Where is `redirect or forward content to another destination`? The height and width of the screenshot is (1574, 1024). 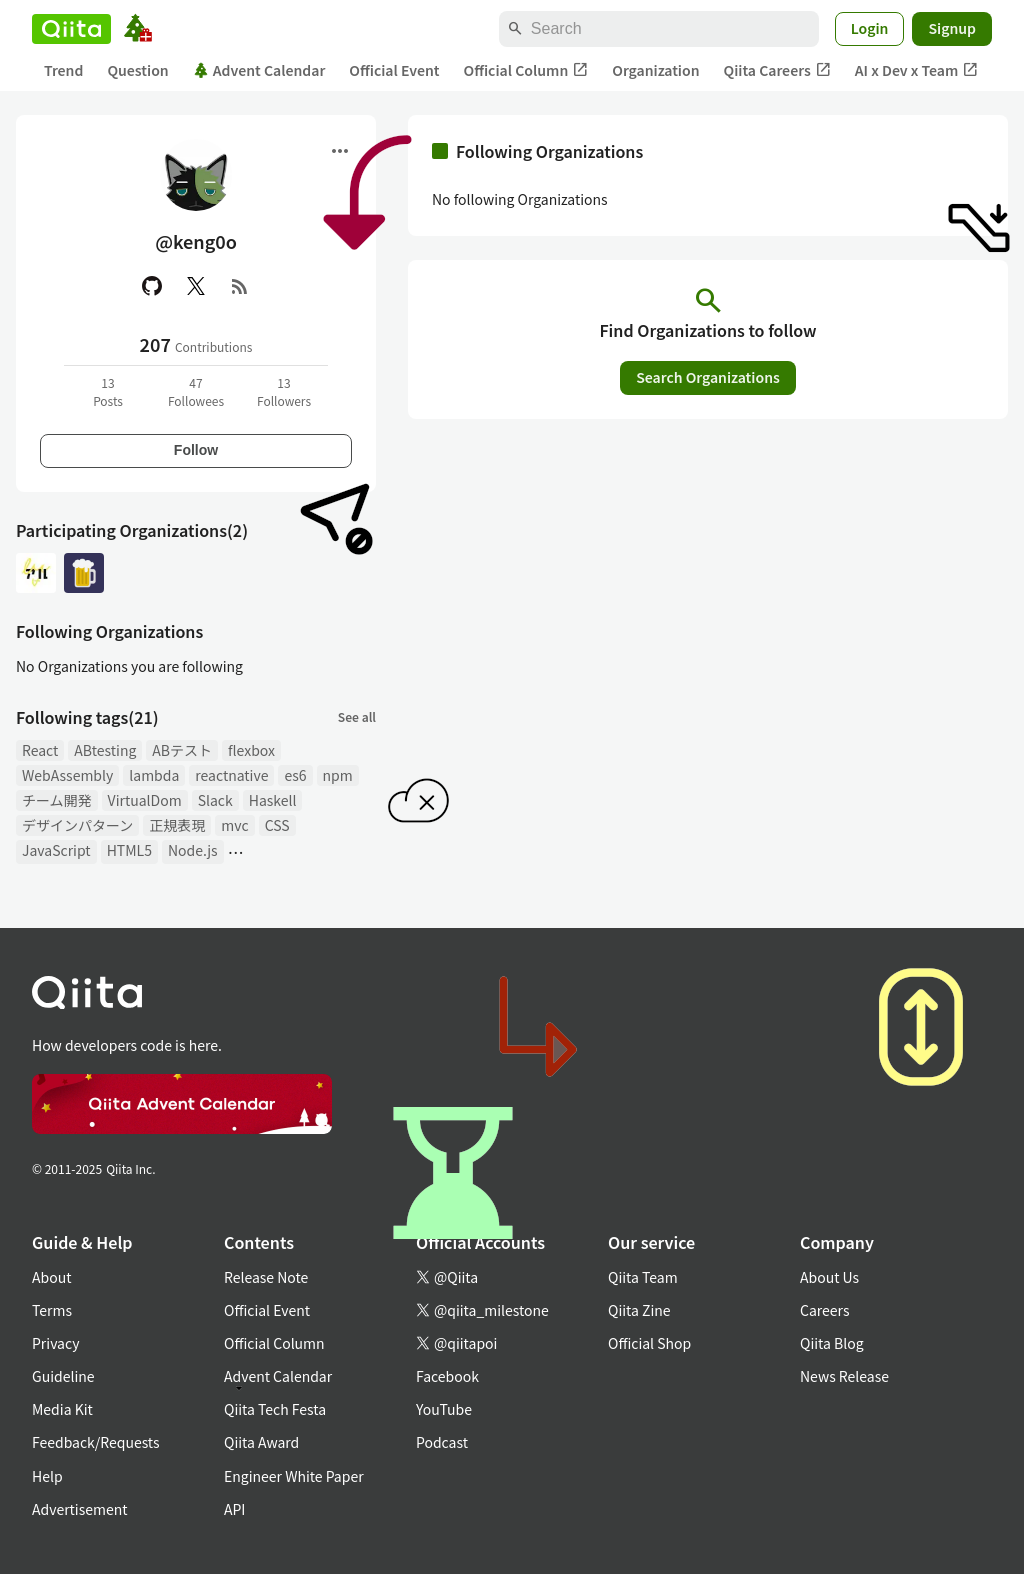 redirect or forward content to another destination is located at coordinates (530, 1026).